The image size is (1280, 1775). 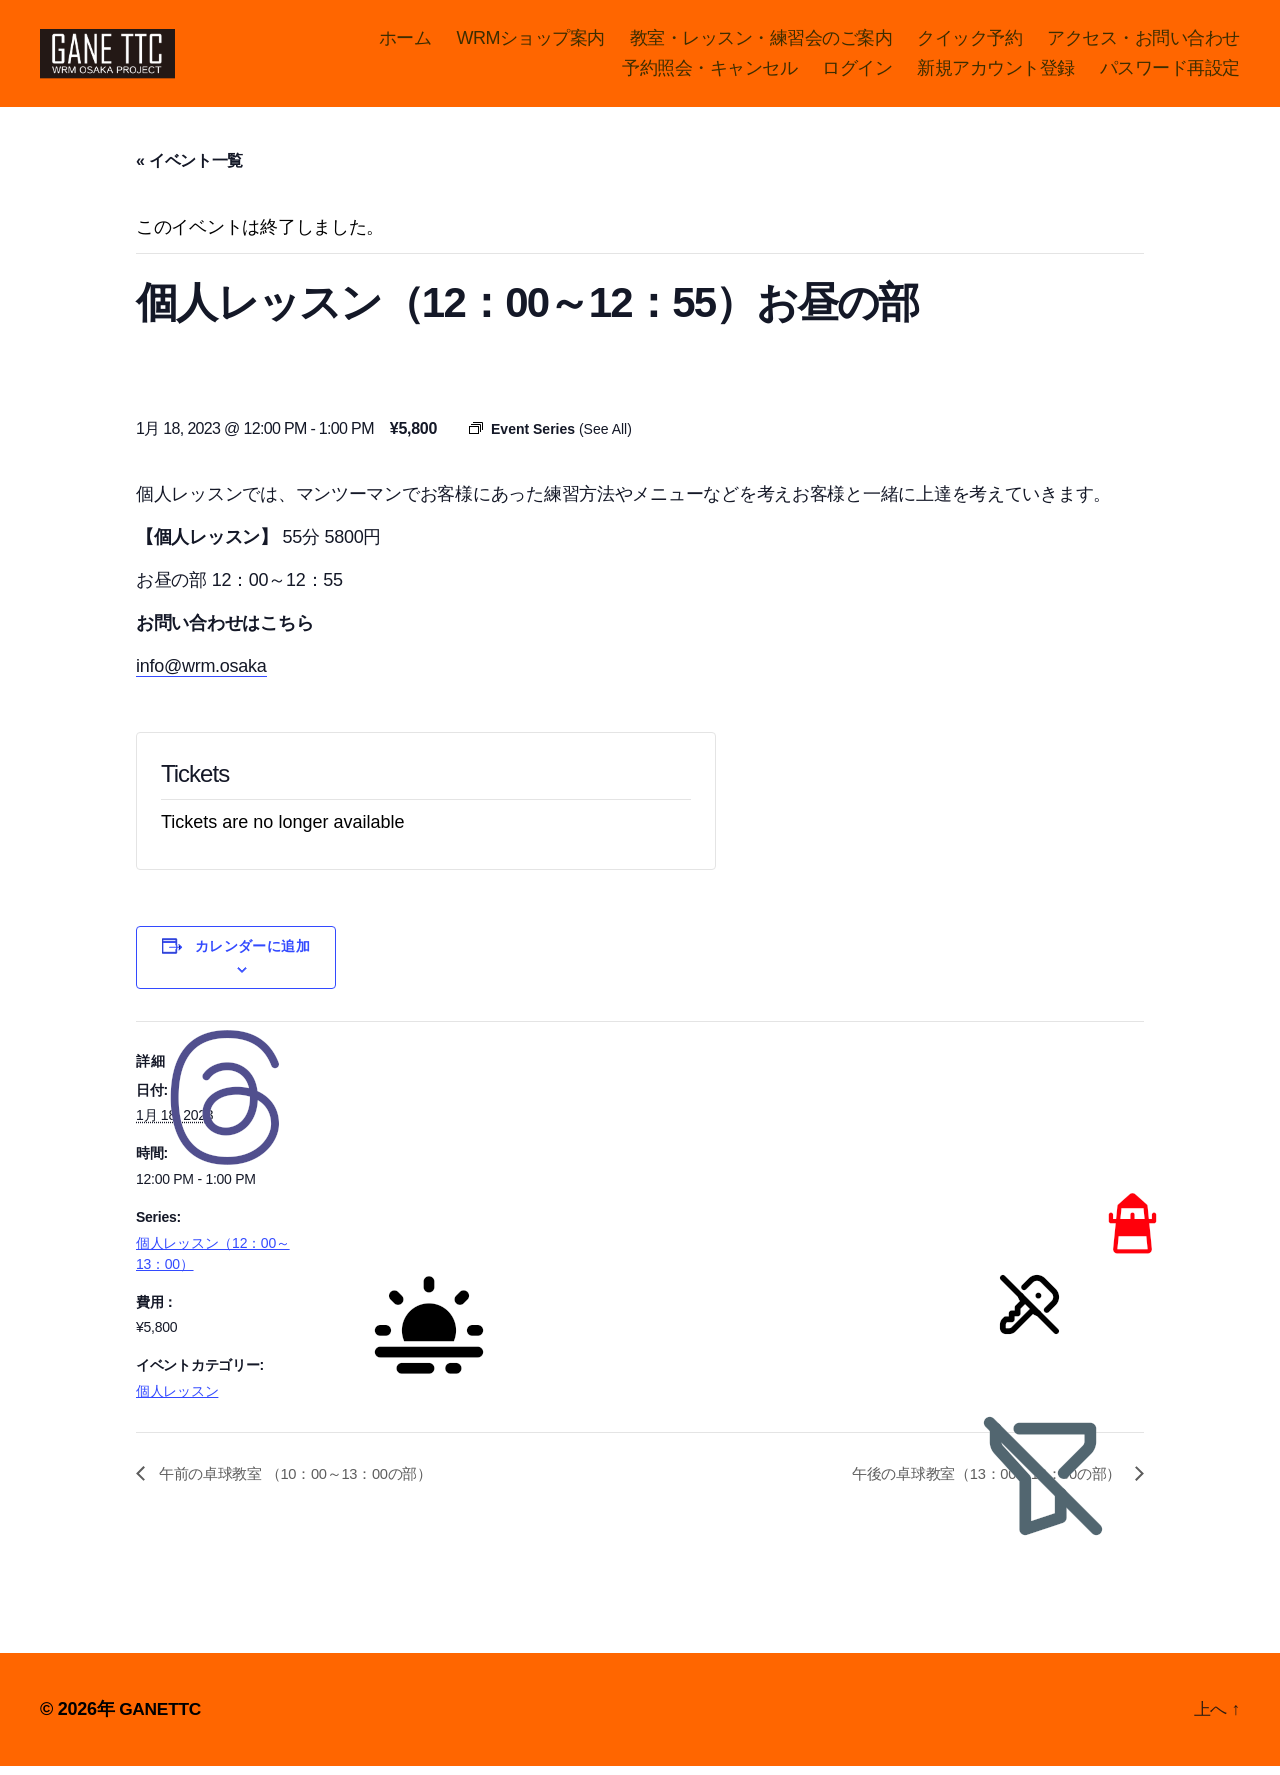 I want to click on access website accessibility or guidance features, so click(x=1132, y=1225).